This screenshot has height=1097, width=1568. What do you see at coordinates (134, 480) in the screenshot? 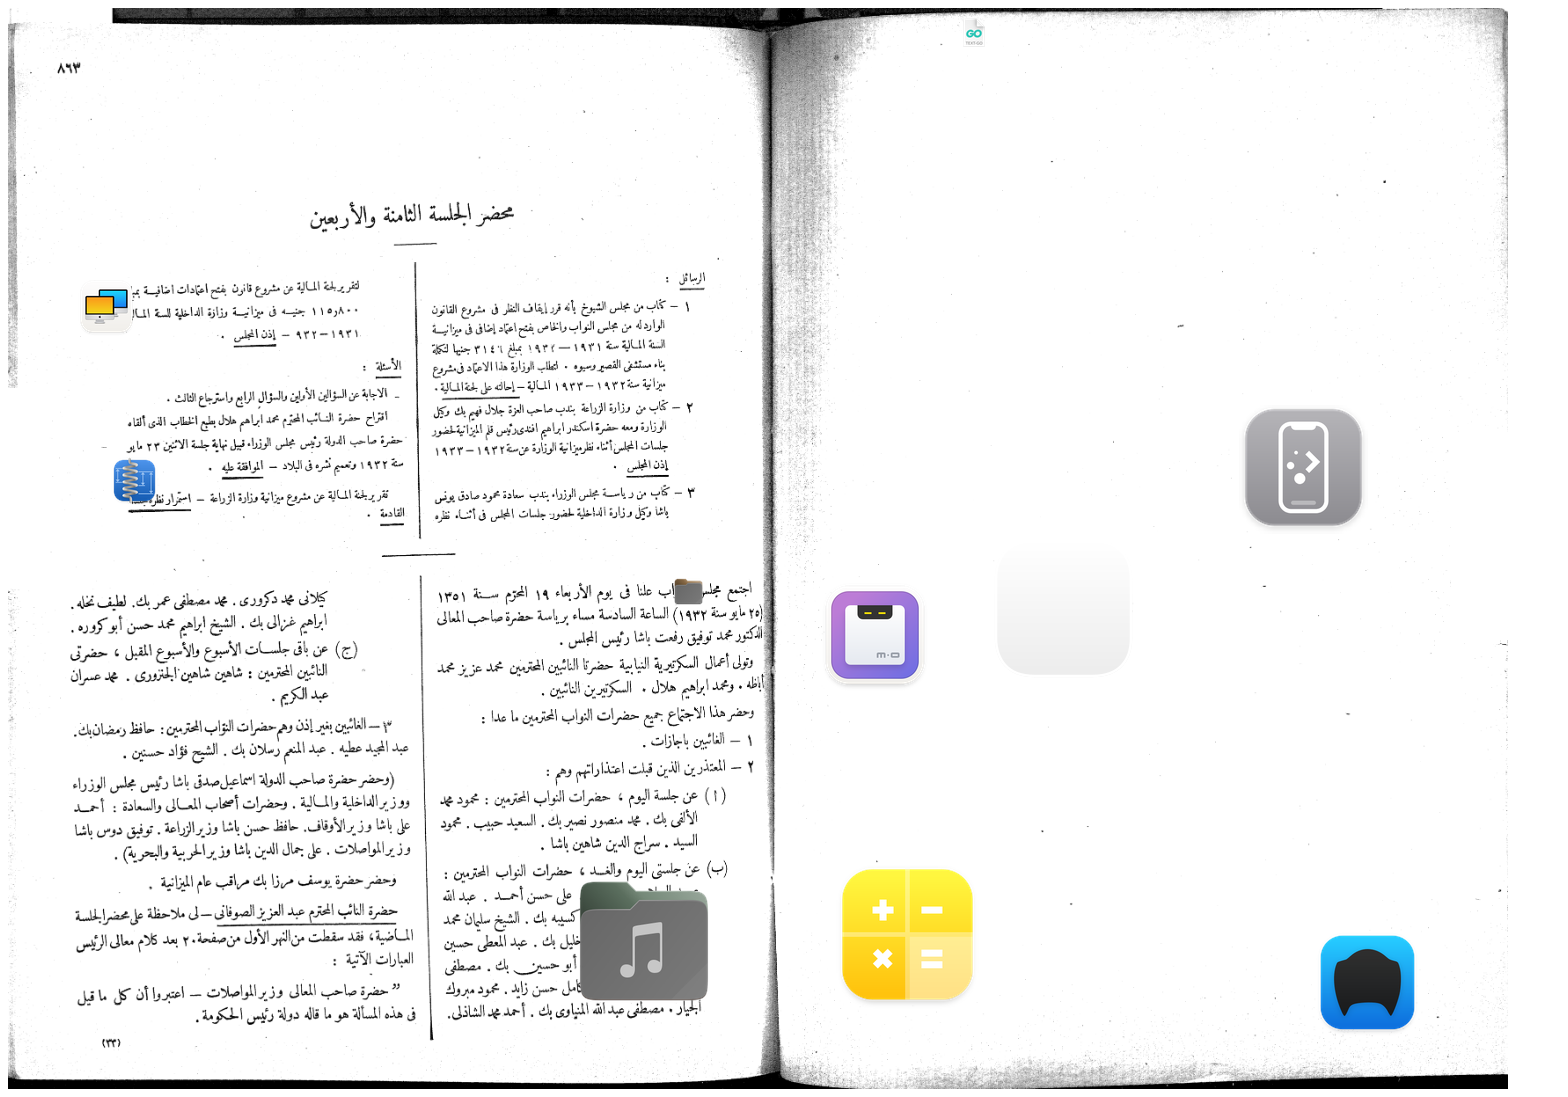
I see `open the Elastic app` at bounding box center [134, 480].